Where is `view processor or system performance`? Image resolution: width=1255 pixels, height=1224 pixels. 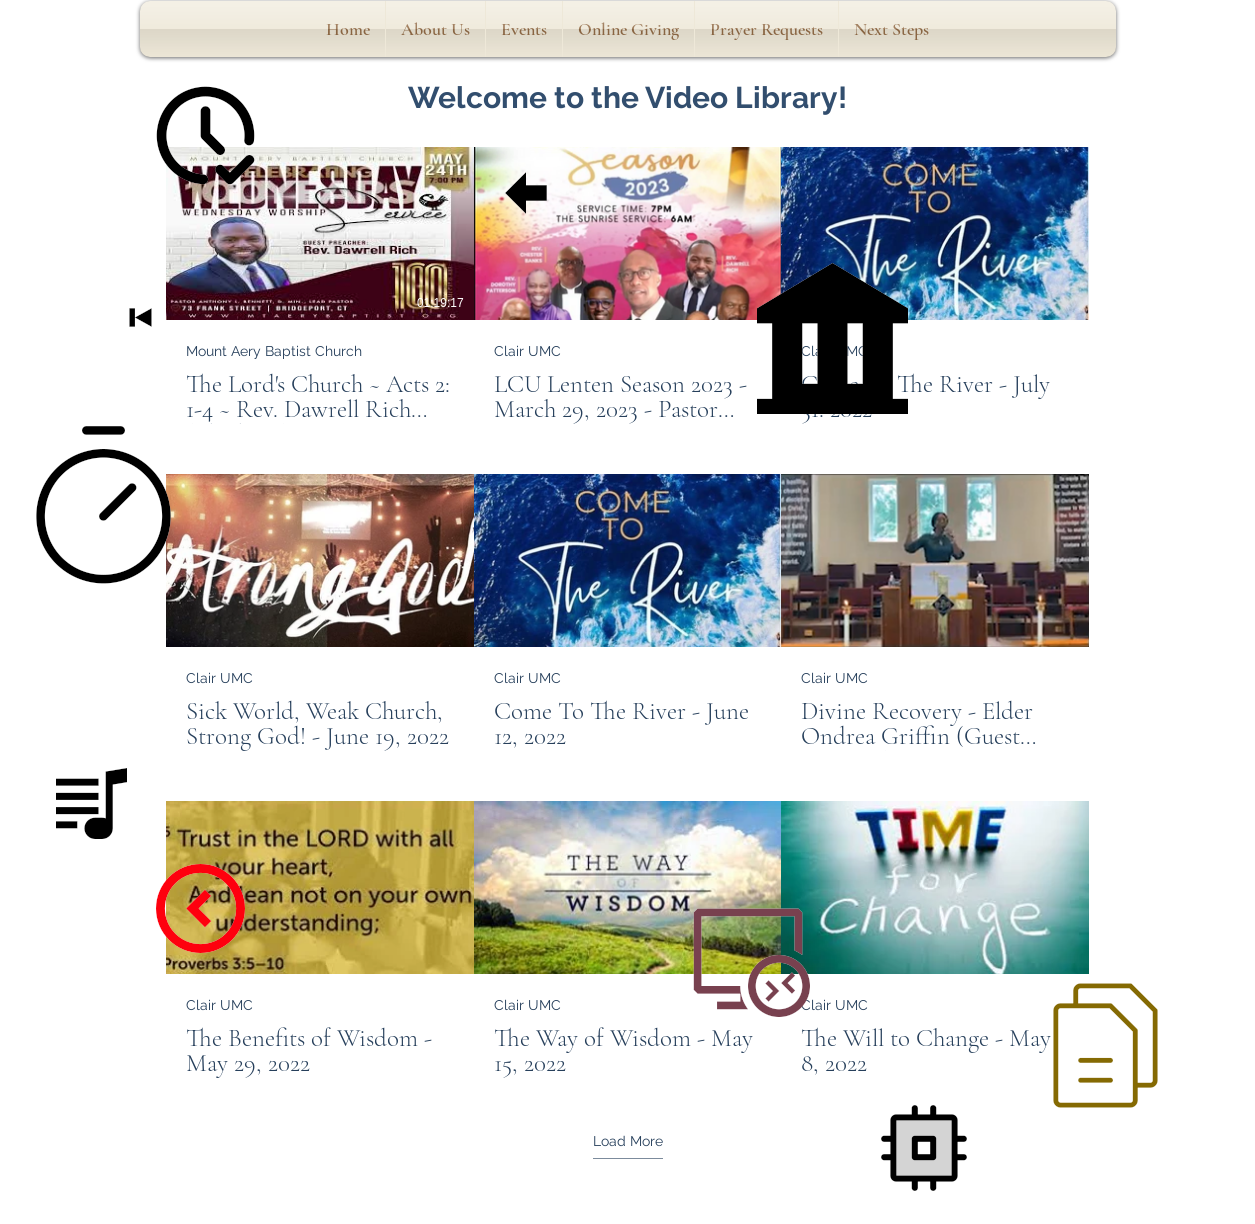
view processor or system performance is located at coordinates (924, 1148).